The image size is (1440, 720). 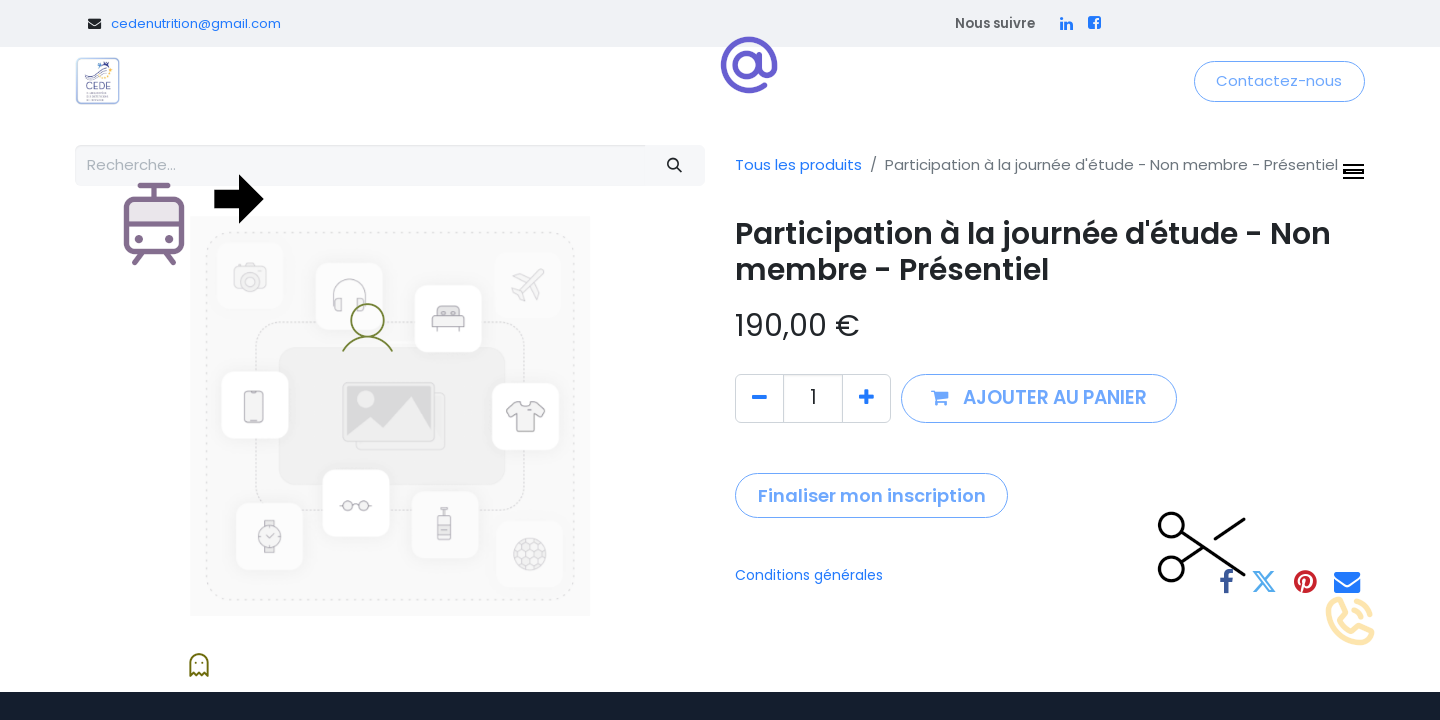 I want to click on toggle incognito or ghost mode, so click(x=199, y=665).